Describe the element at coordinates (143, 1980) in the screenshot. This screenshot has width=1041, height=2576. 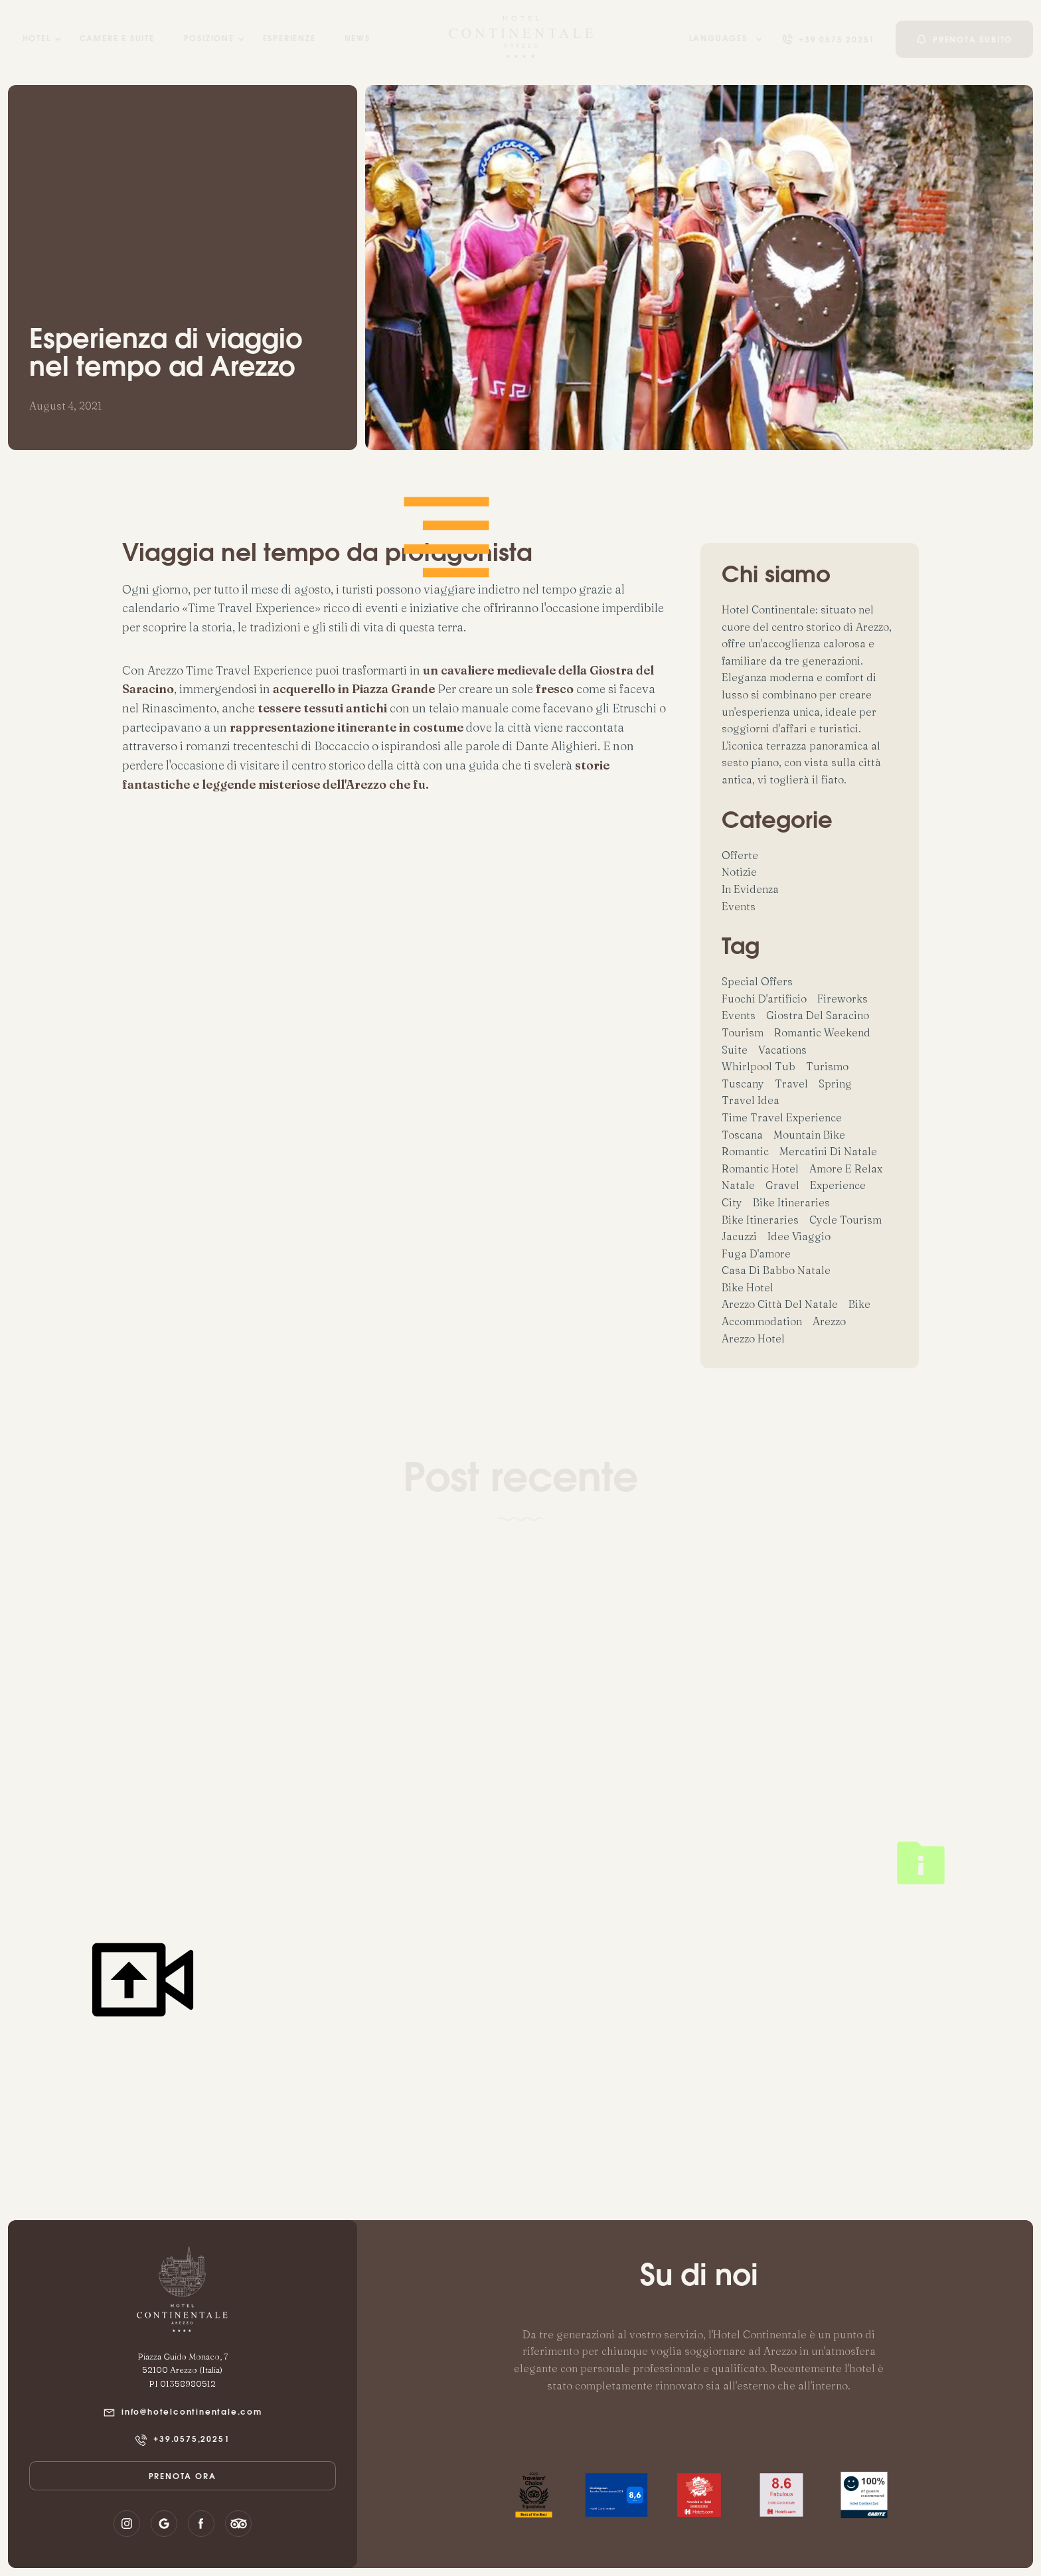
I see `upload a video file` at that location.